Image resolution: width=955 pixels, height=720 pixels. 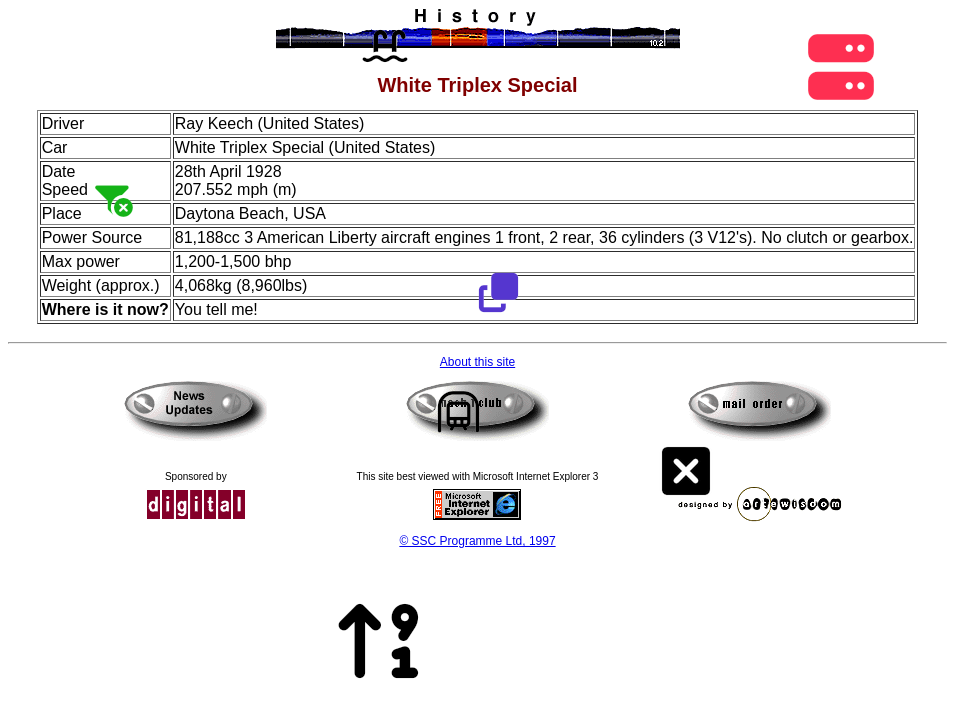 What do you see at coordinates (458, 413) in the screenshot?
I see `view subway or metro transit options` at bounding box center [458, 413].